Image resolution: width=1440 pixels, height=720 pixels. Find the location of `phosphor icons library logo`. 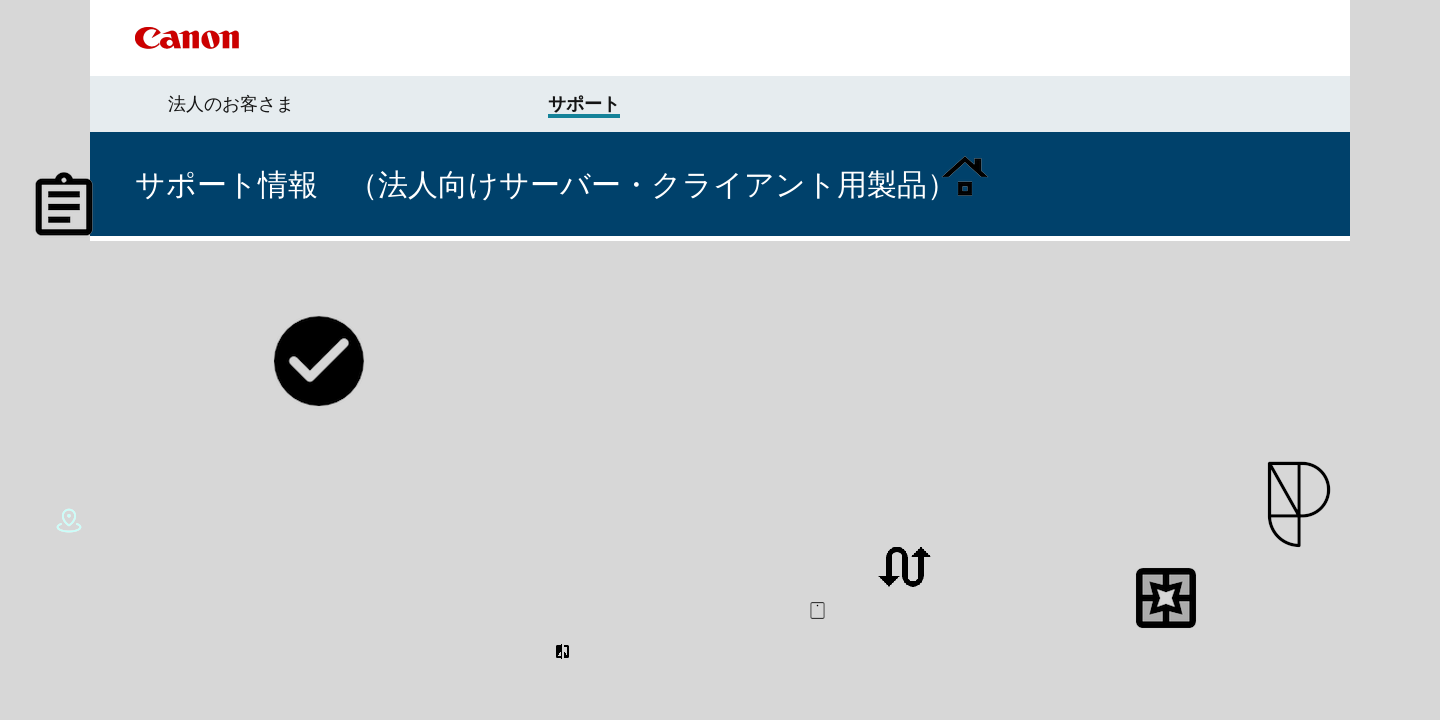

phosphor icons library logo is located at coordinates (1292, 499).